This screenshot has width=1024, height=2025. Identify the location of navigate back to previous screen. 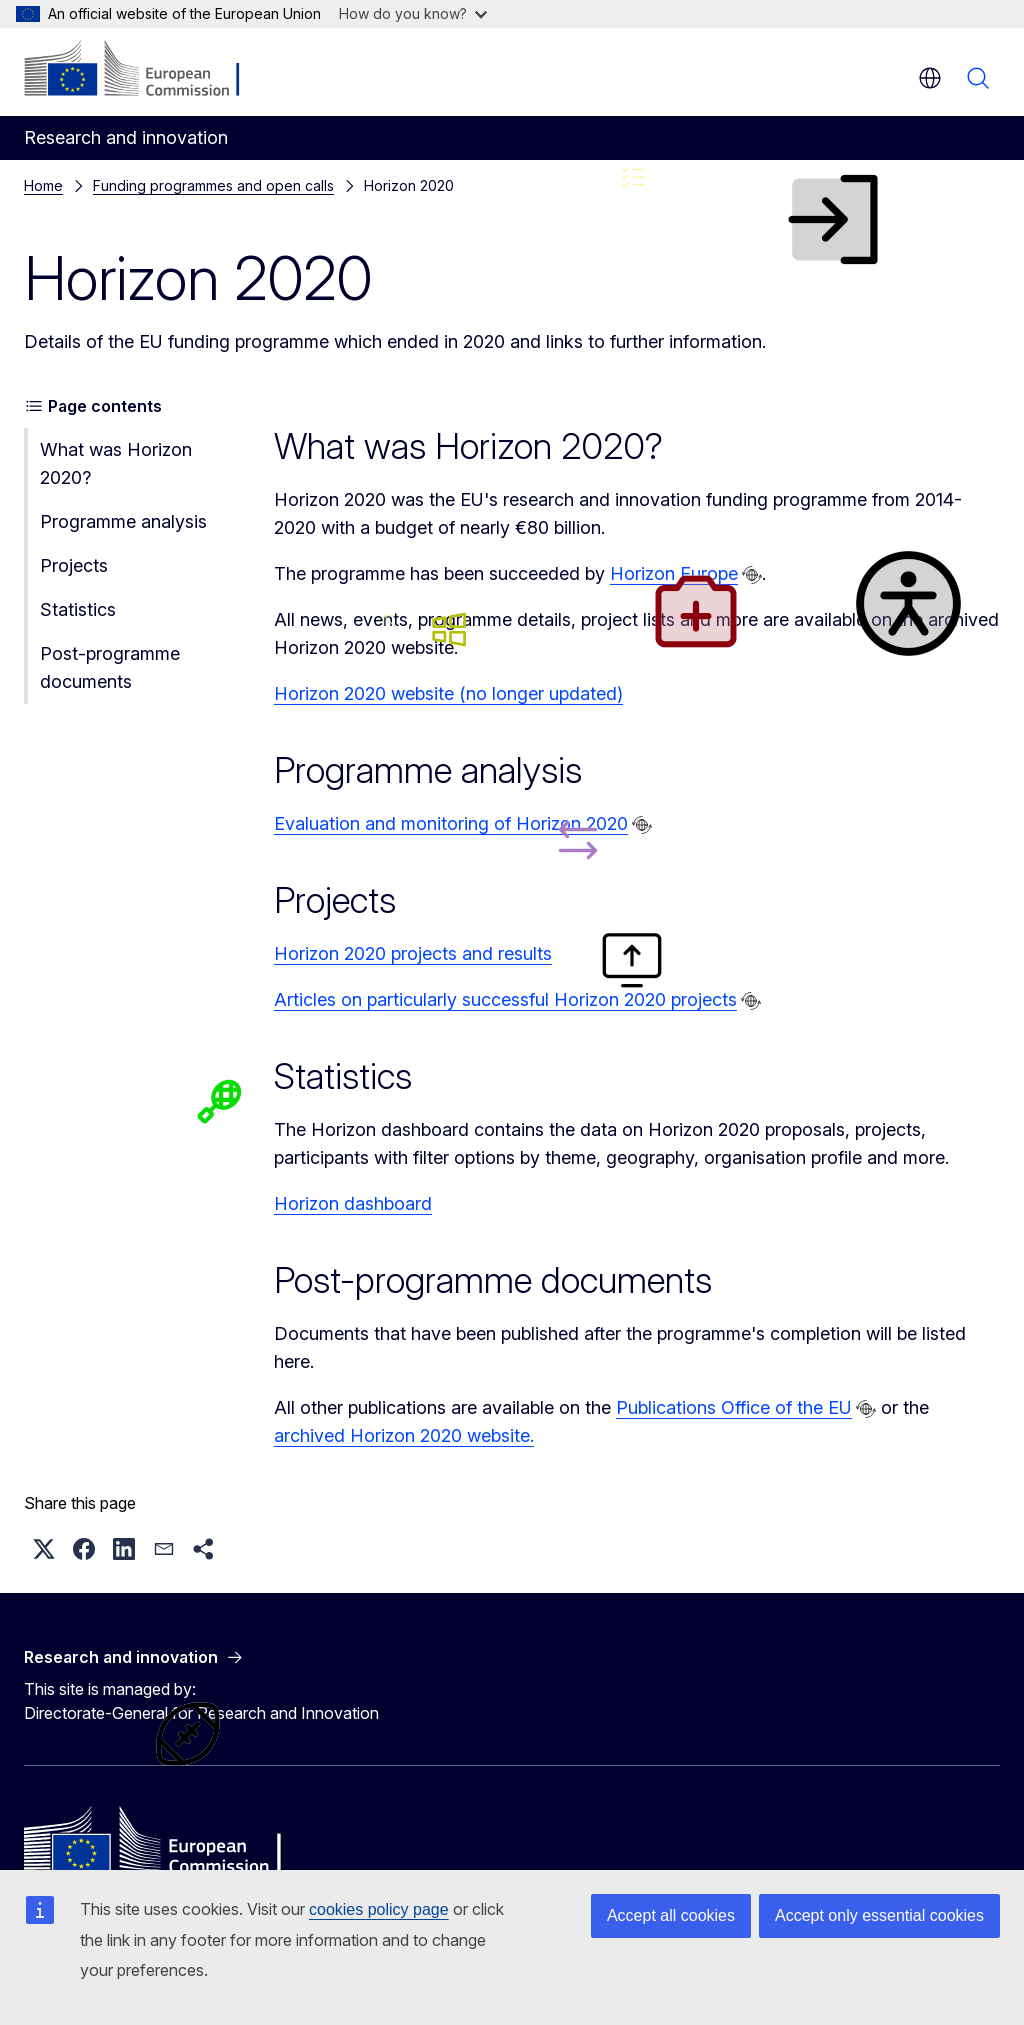
(390, 622).